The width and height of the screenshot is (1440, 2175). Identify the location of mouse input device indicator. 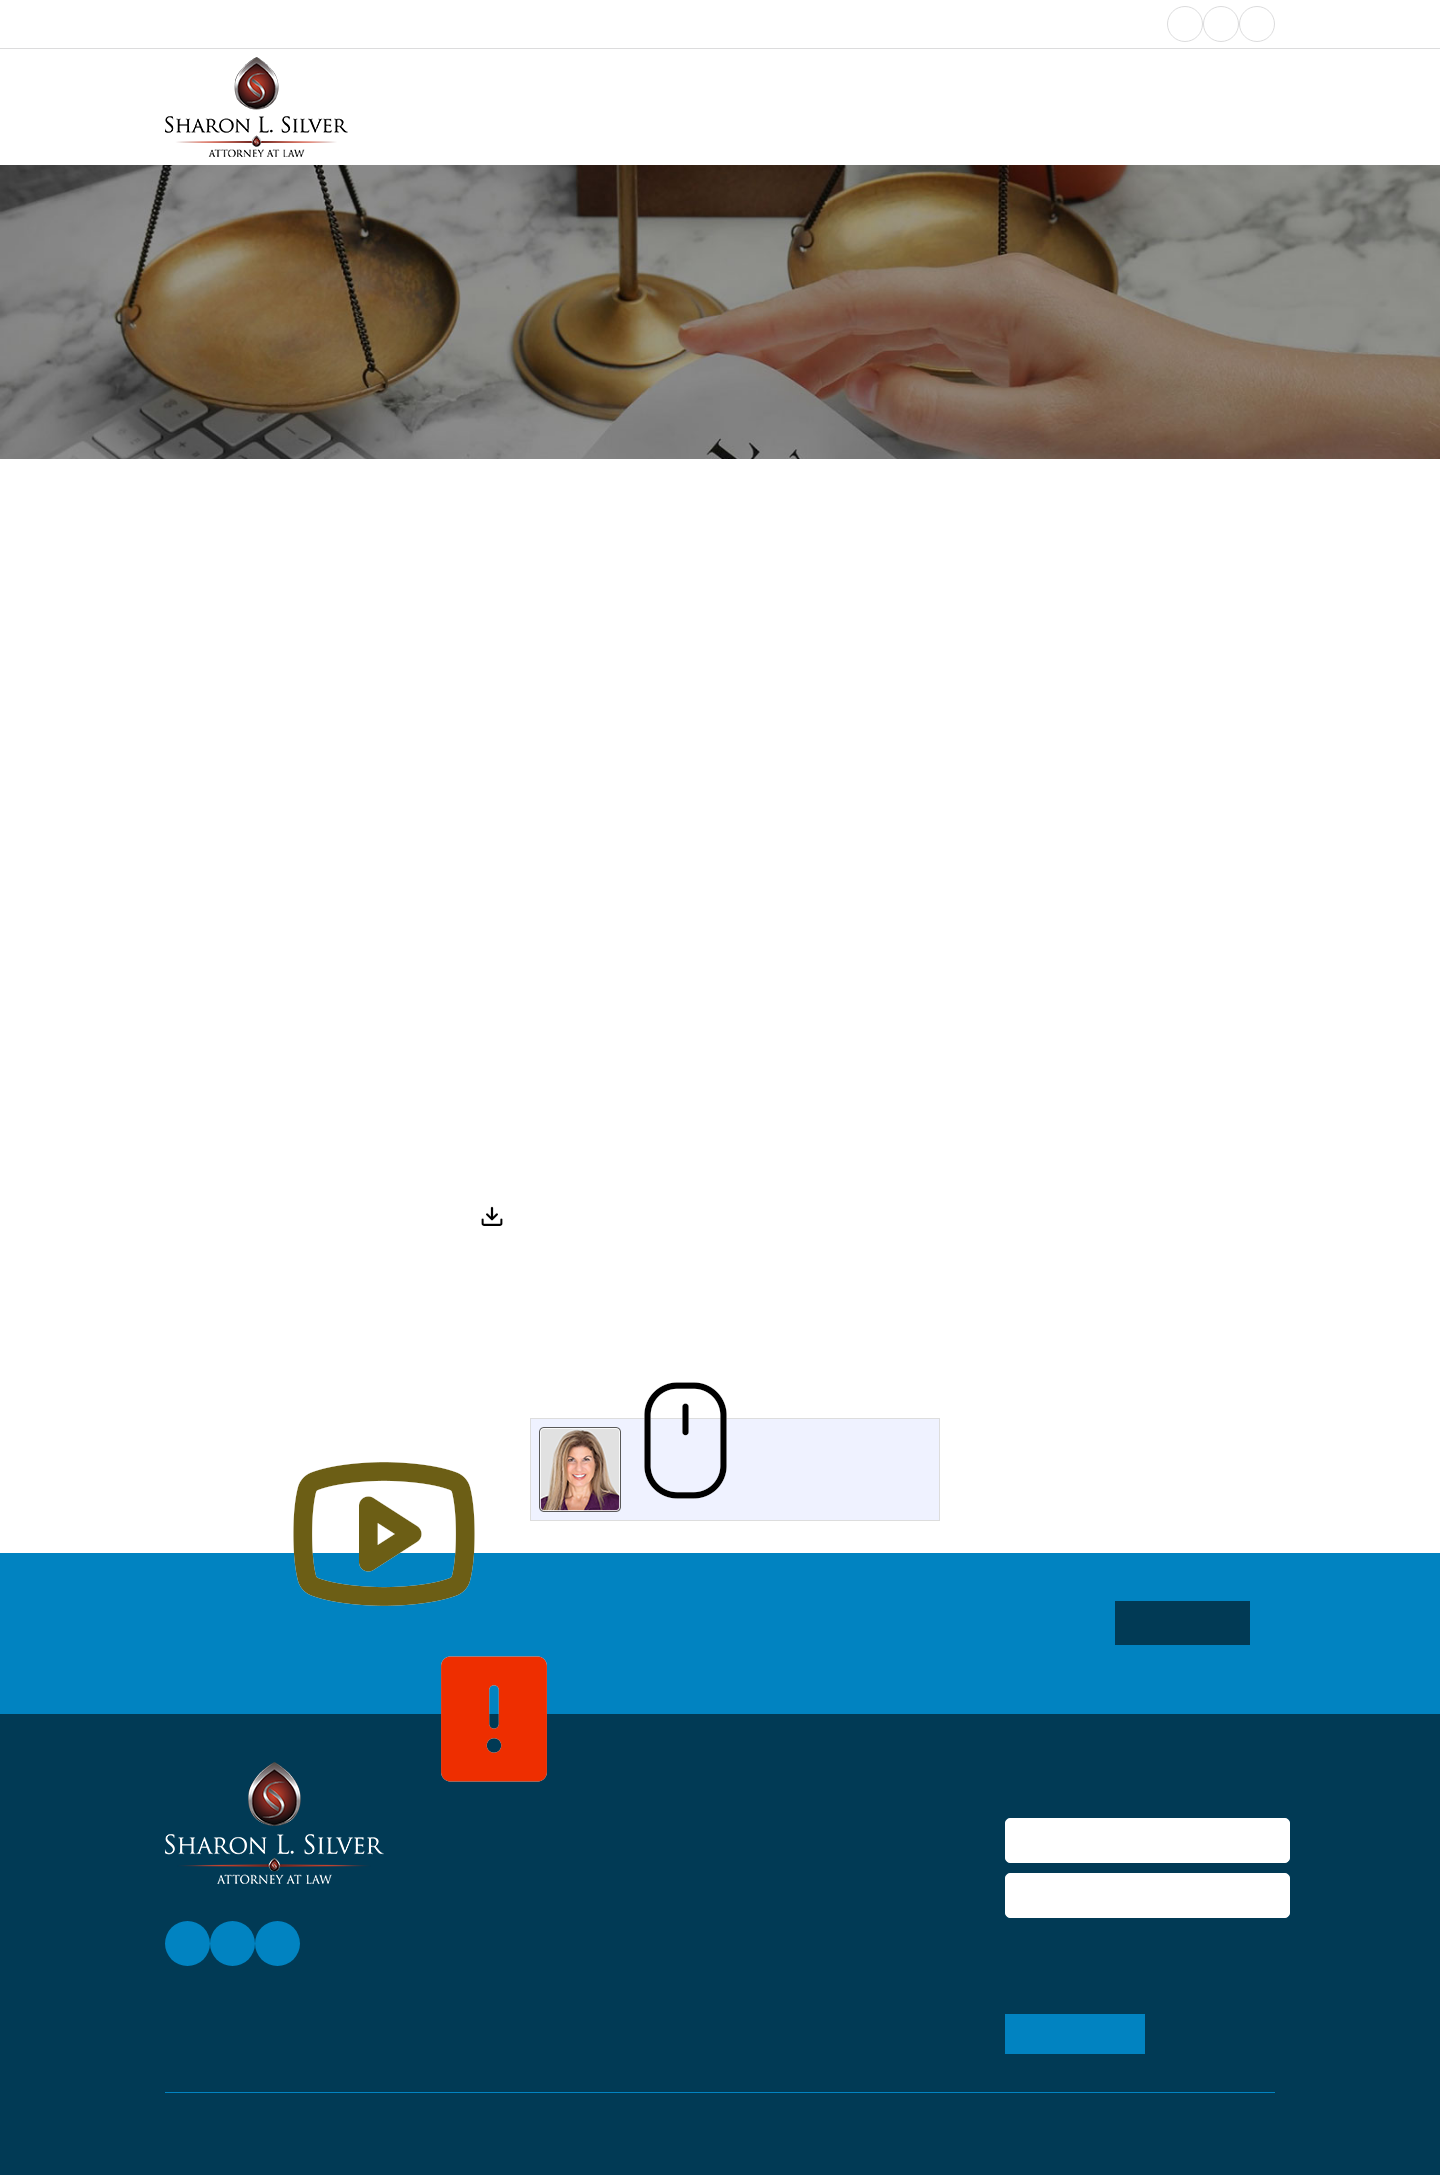
(685, 1440).